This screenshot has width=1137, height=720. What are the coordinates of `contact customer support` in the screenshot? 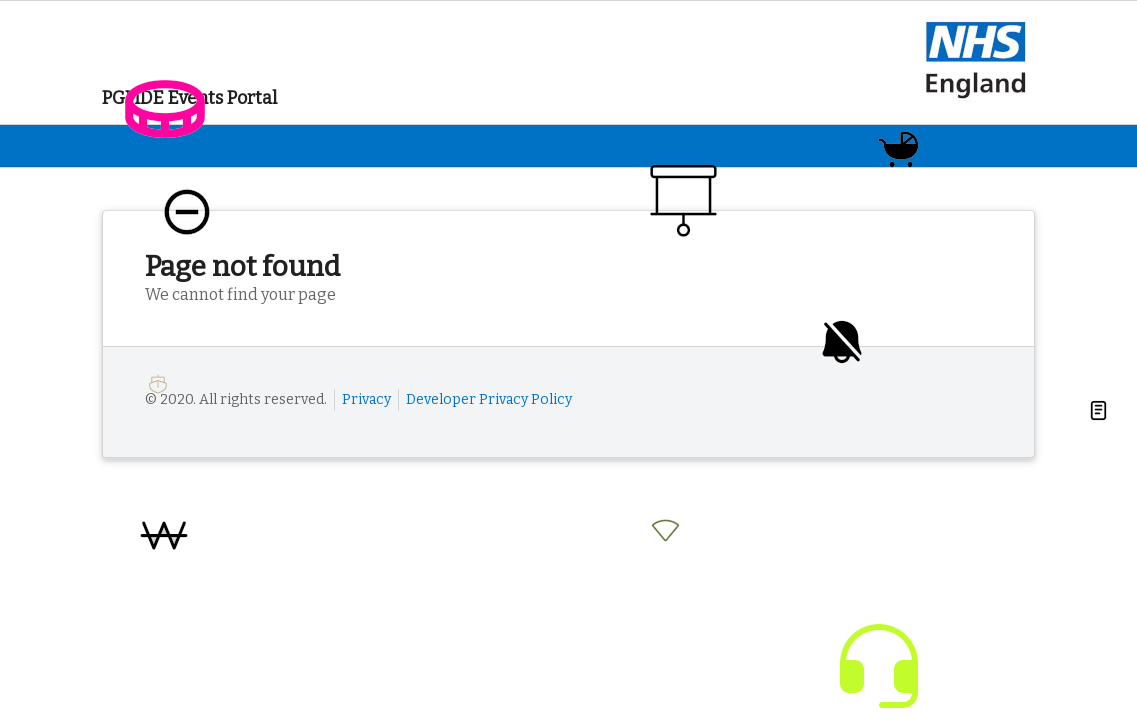 It's located at (879, 663).